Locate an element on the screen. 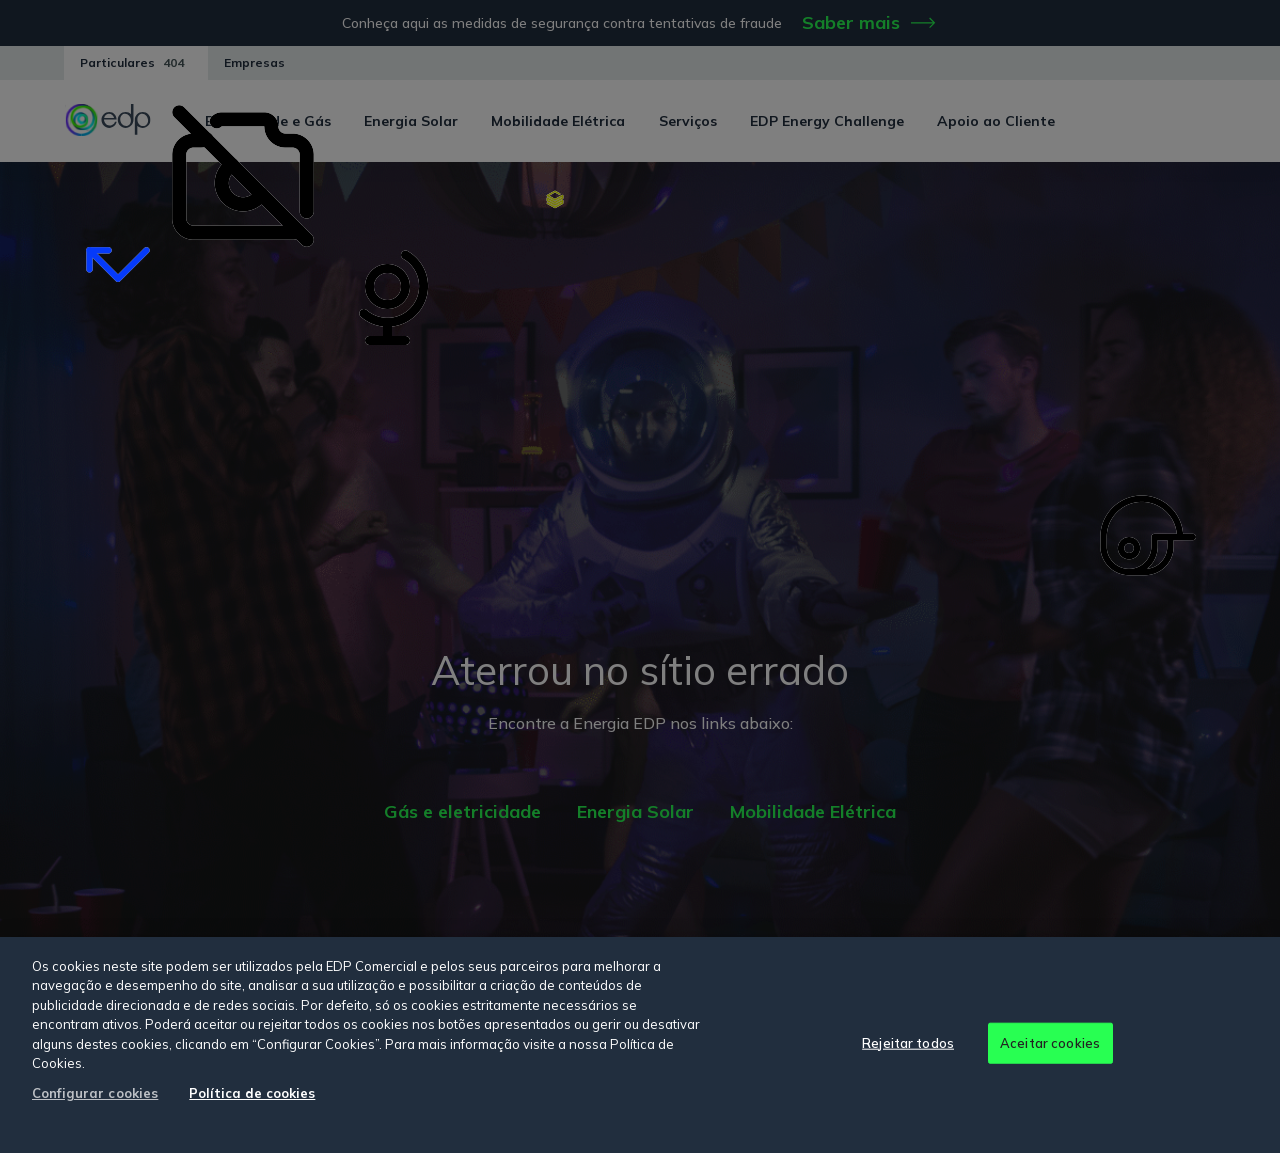  access Databricks platform is located at coordinates (555, 199).